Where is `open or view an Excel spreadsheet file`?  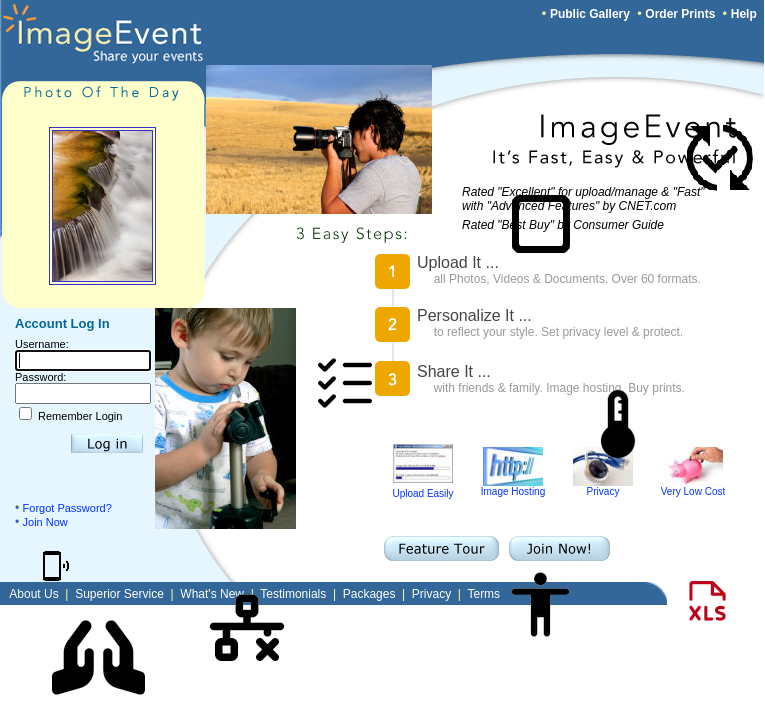 open or view an Excel spreadsheet file is located at coordinates (707, 602).